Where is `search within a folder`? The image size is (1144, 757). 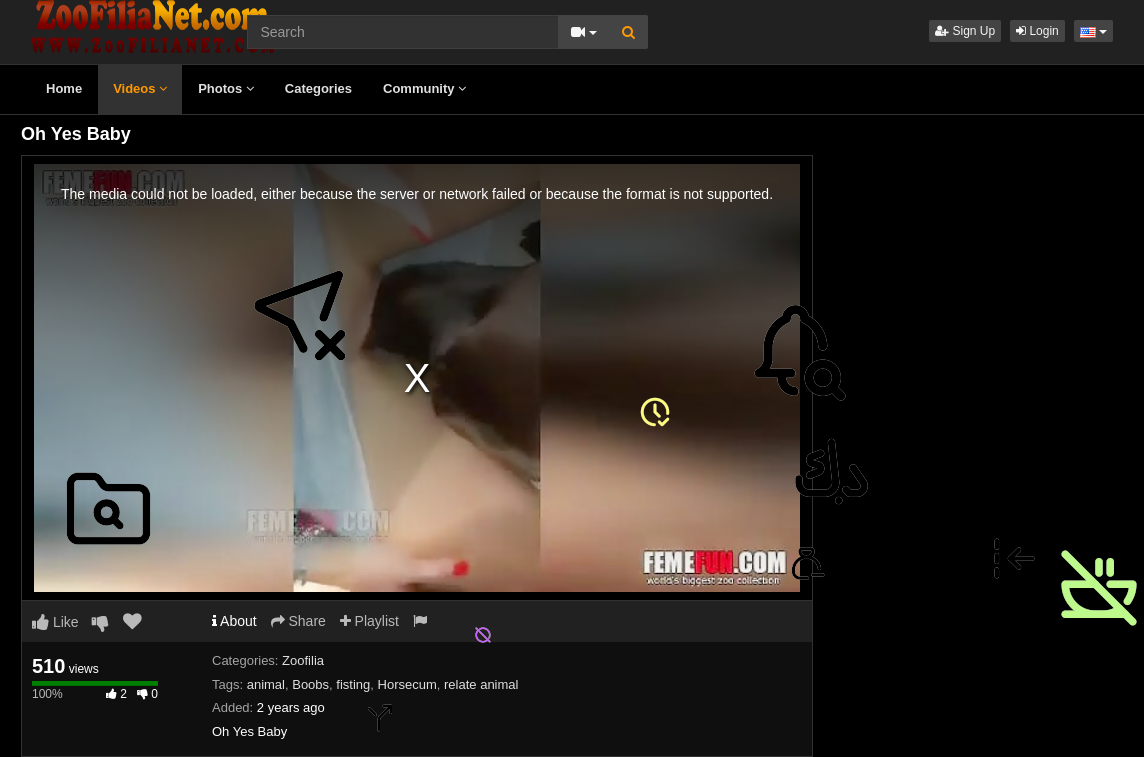
search within a folder is located at coordinates (108, 510).